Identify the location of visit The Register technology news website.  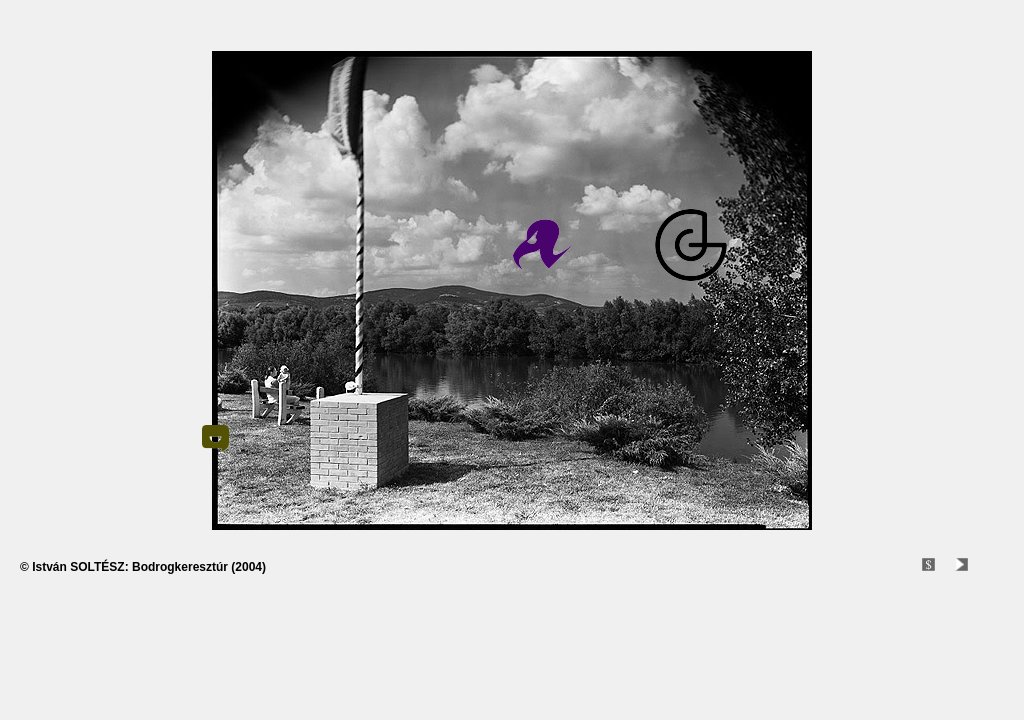
(543, 244).